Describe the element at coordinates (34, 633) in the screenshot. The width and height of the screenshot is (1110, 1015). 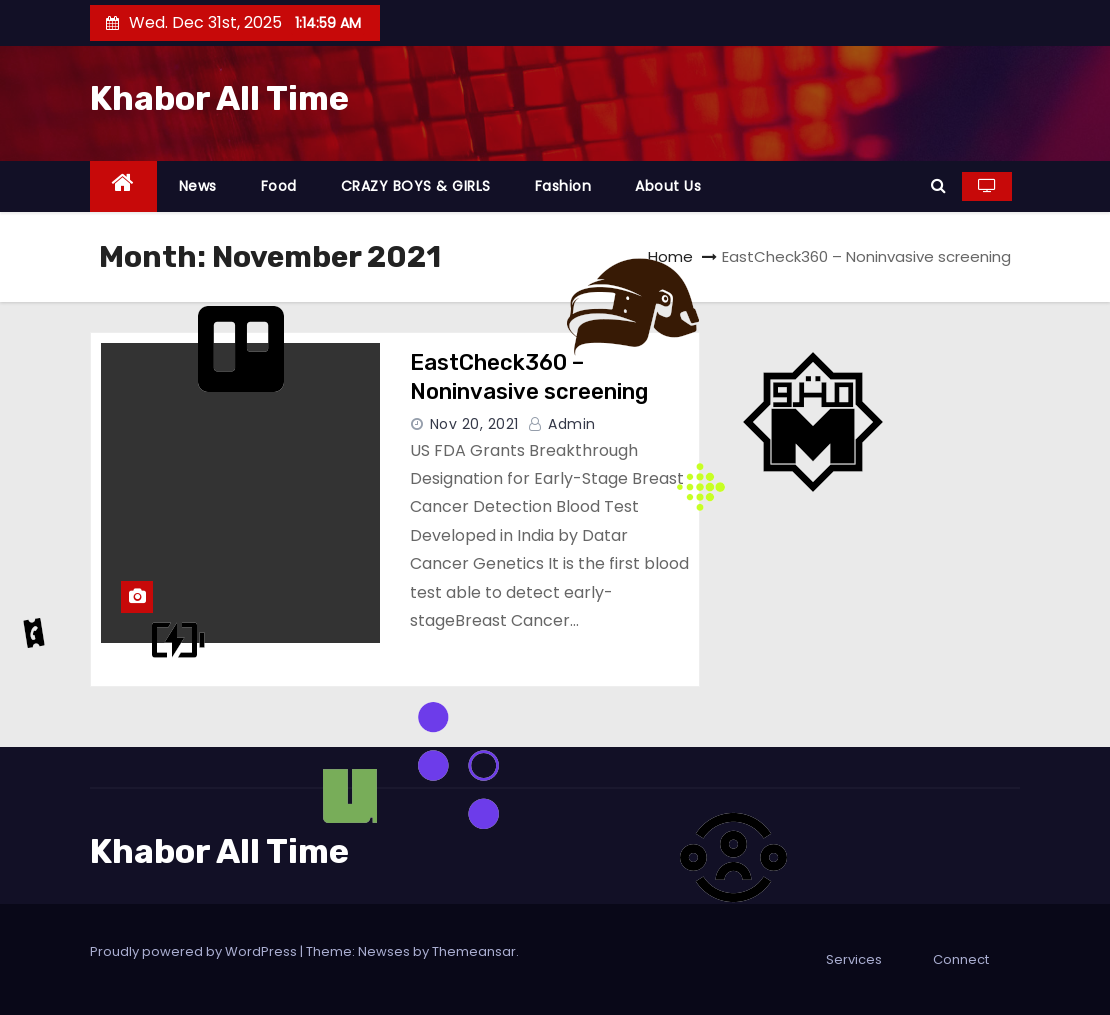
I see `open the Allociné app for movie listings and reviews` at that location.